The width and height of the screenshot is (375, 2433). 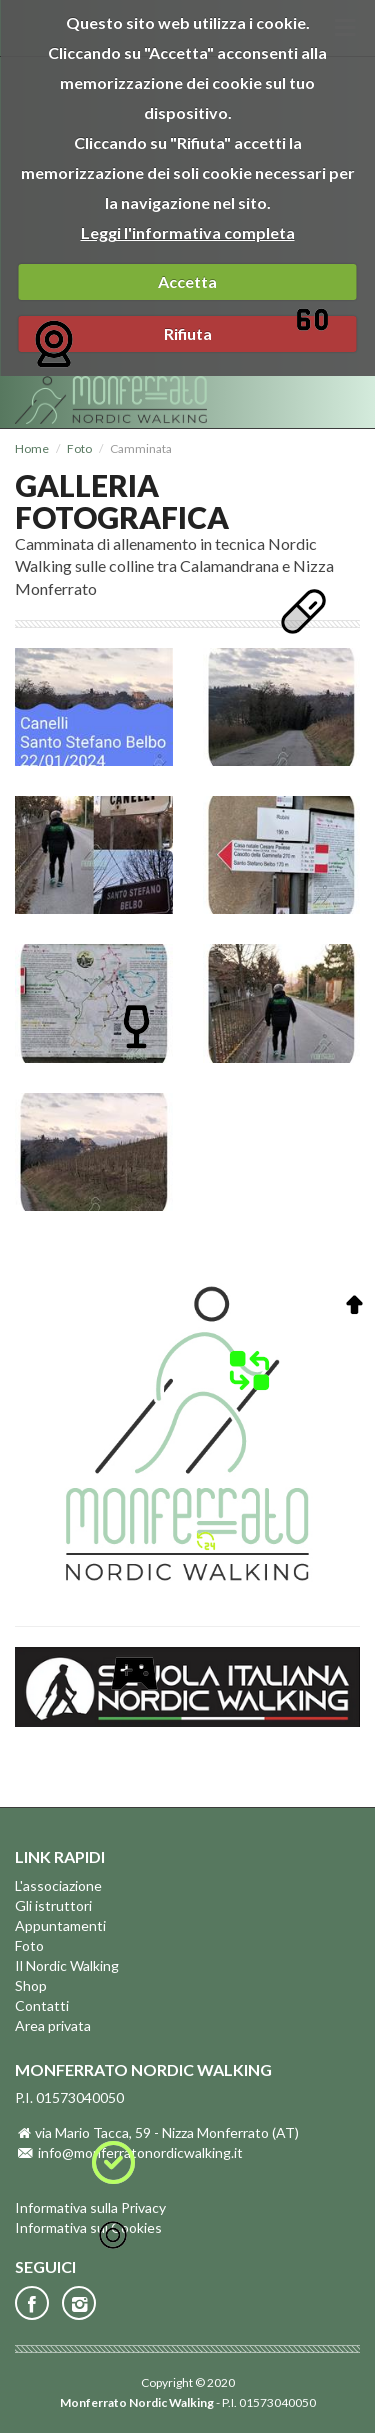 I want to click on access webcam settings, so click(x=54, y=344).